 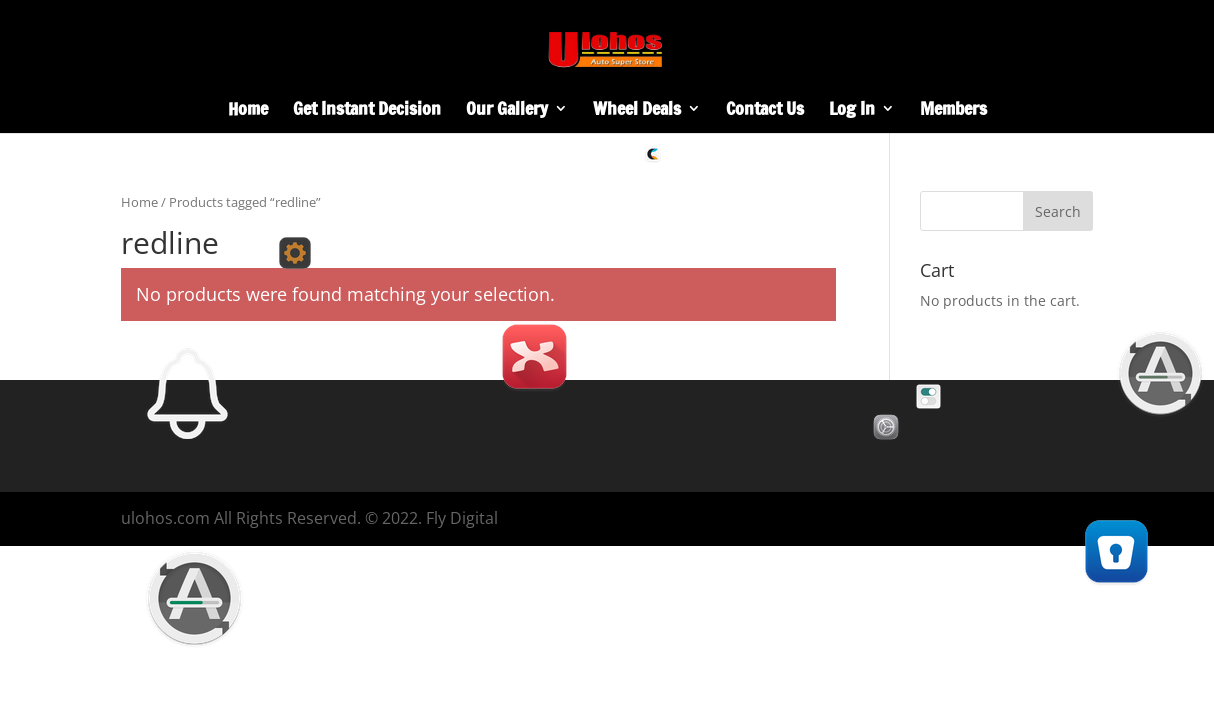 What do you see at coordinates (653, 154) in the screenshot?
I see `open calligra gemini app` at bounding box center [653, 154].